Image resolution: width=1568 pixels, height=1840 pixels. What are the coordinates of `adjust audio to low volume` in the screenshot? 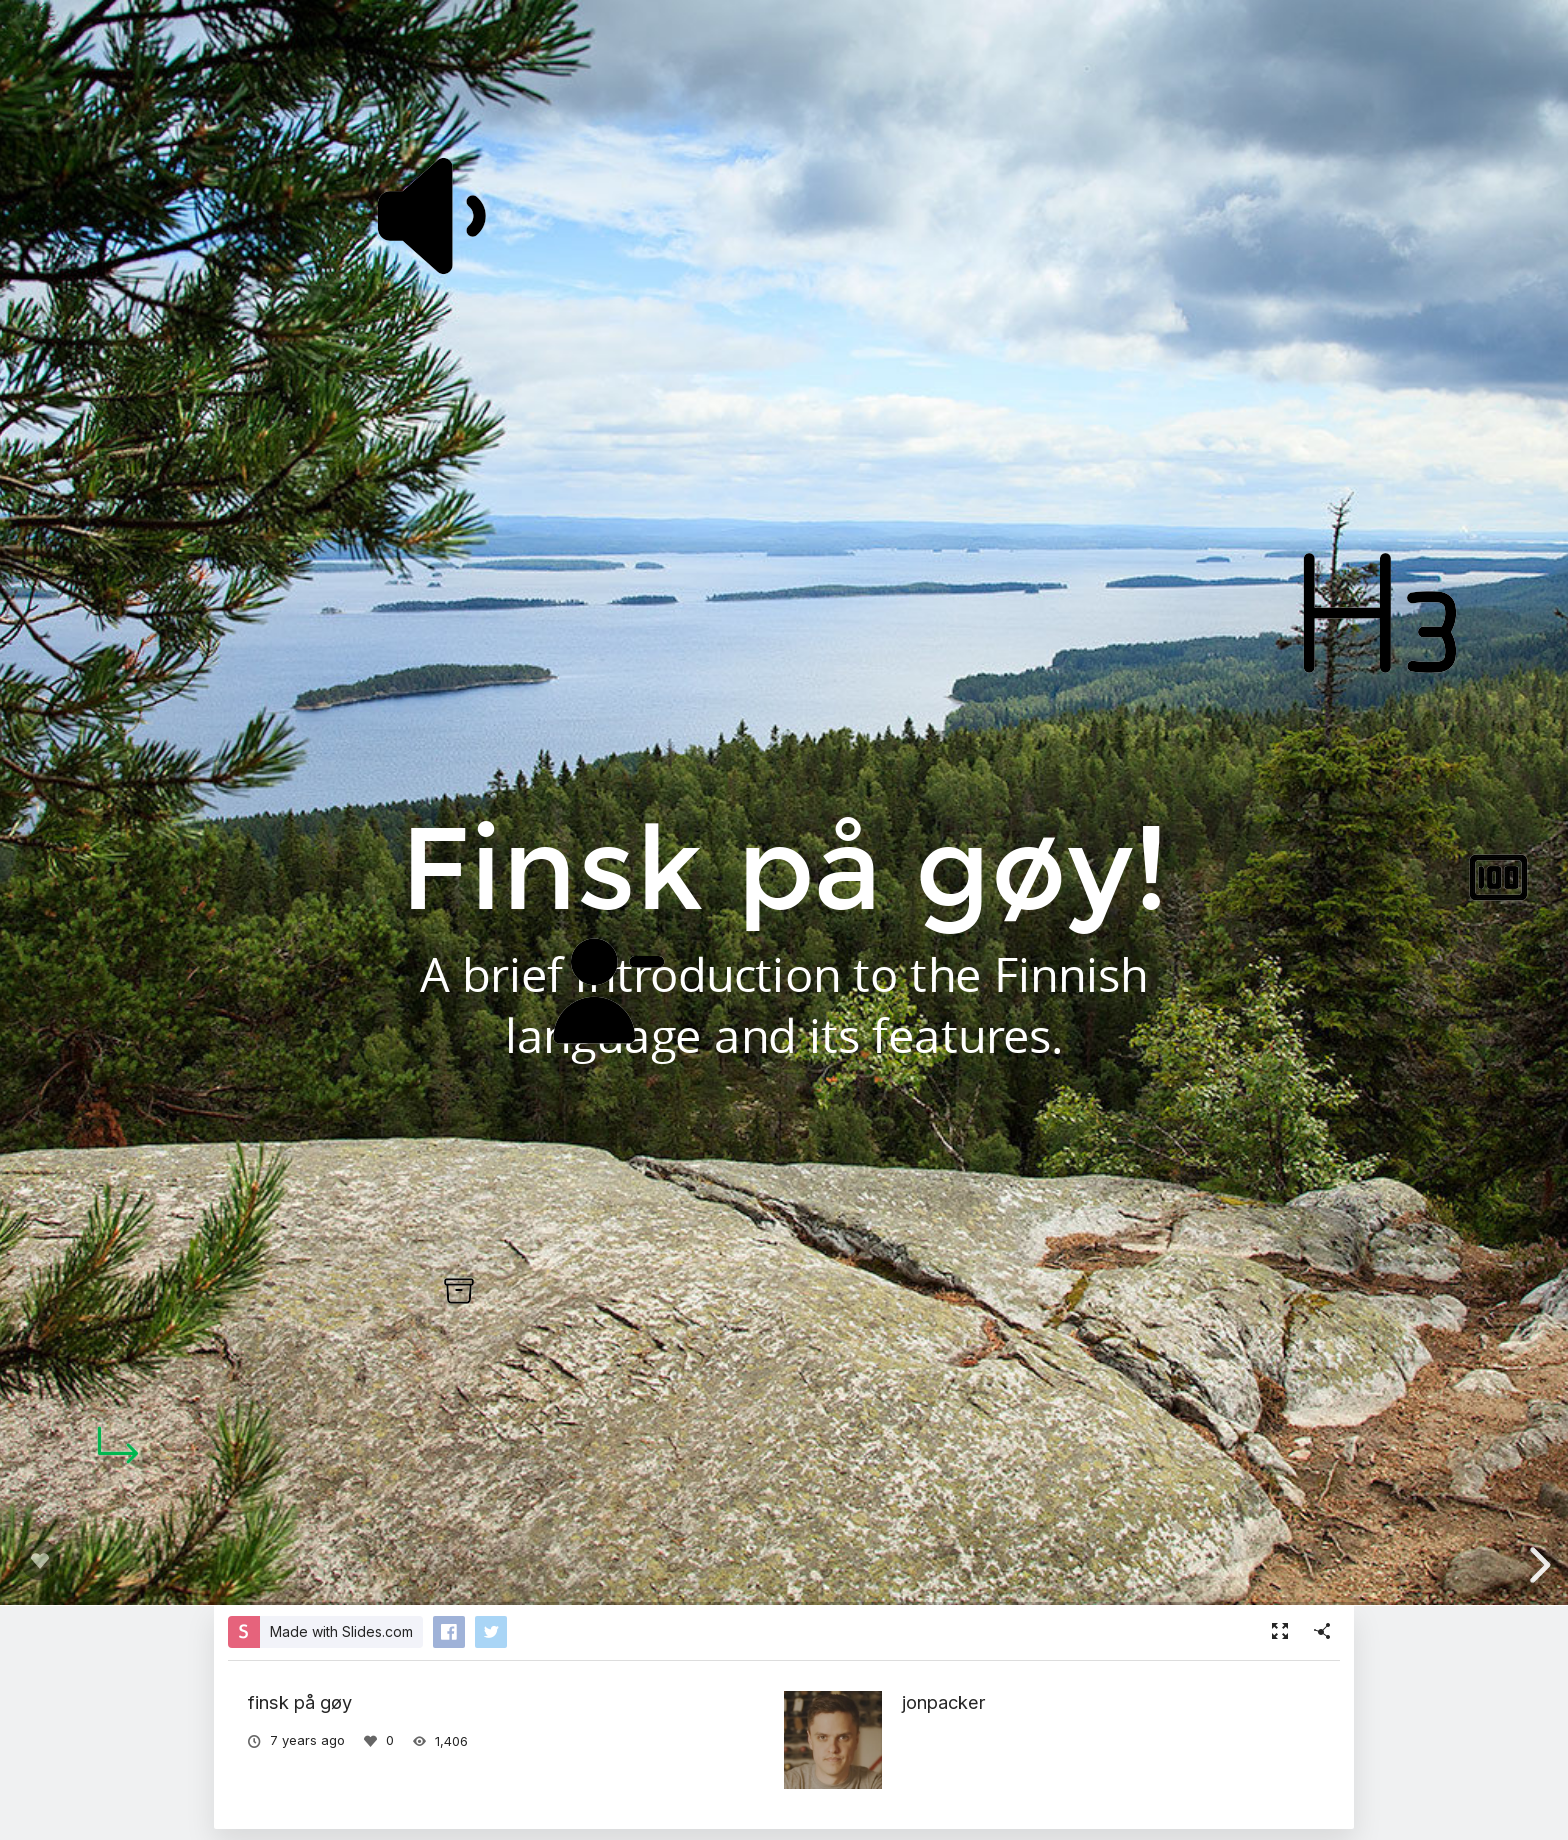 It's located at (436, 216).